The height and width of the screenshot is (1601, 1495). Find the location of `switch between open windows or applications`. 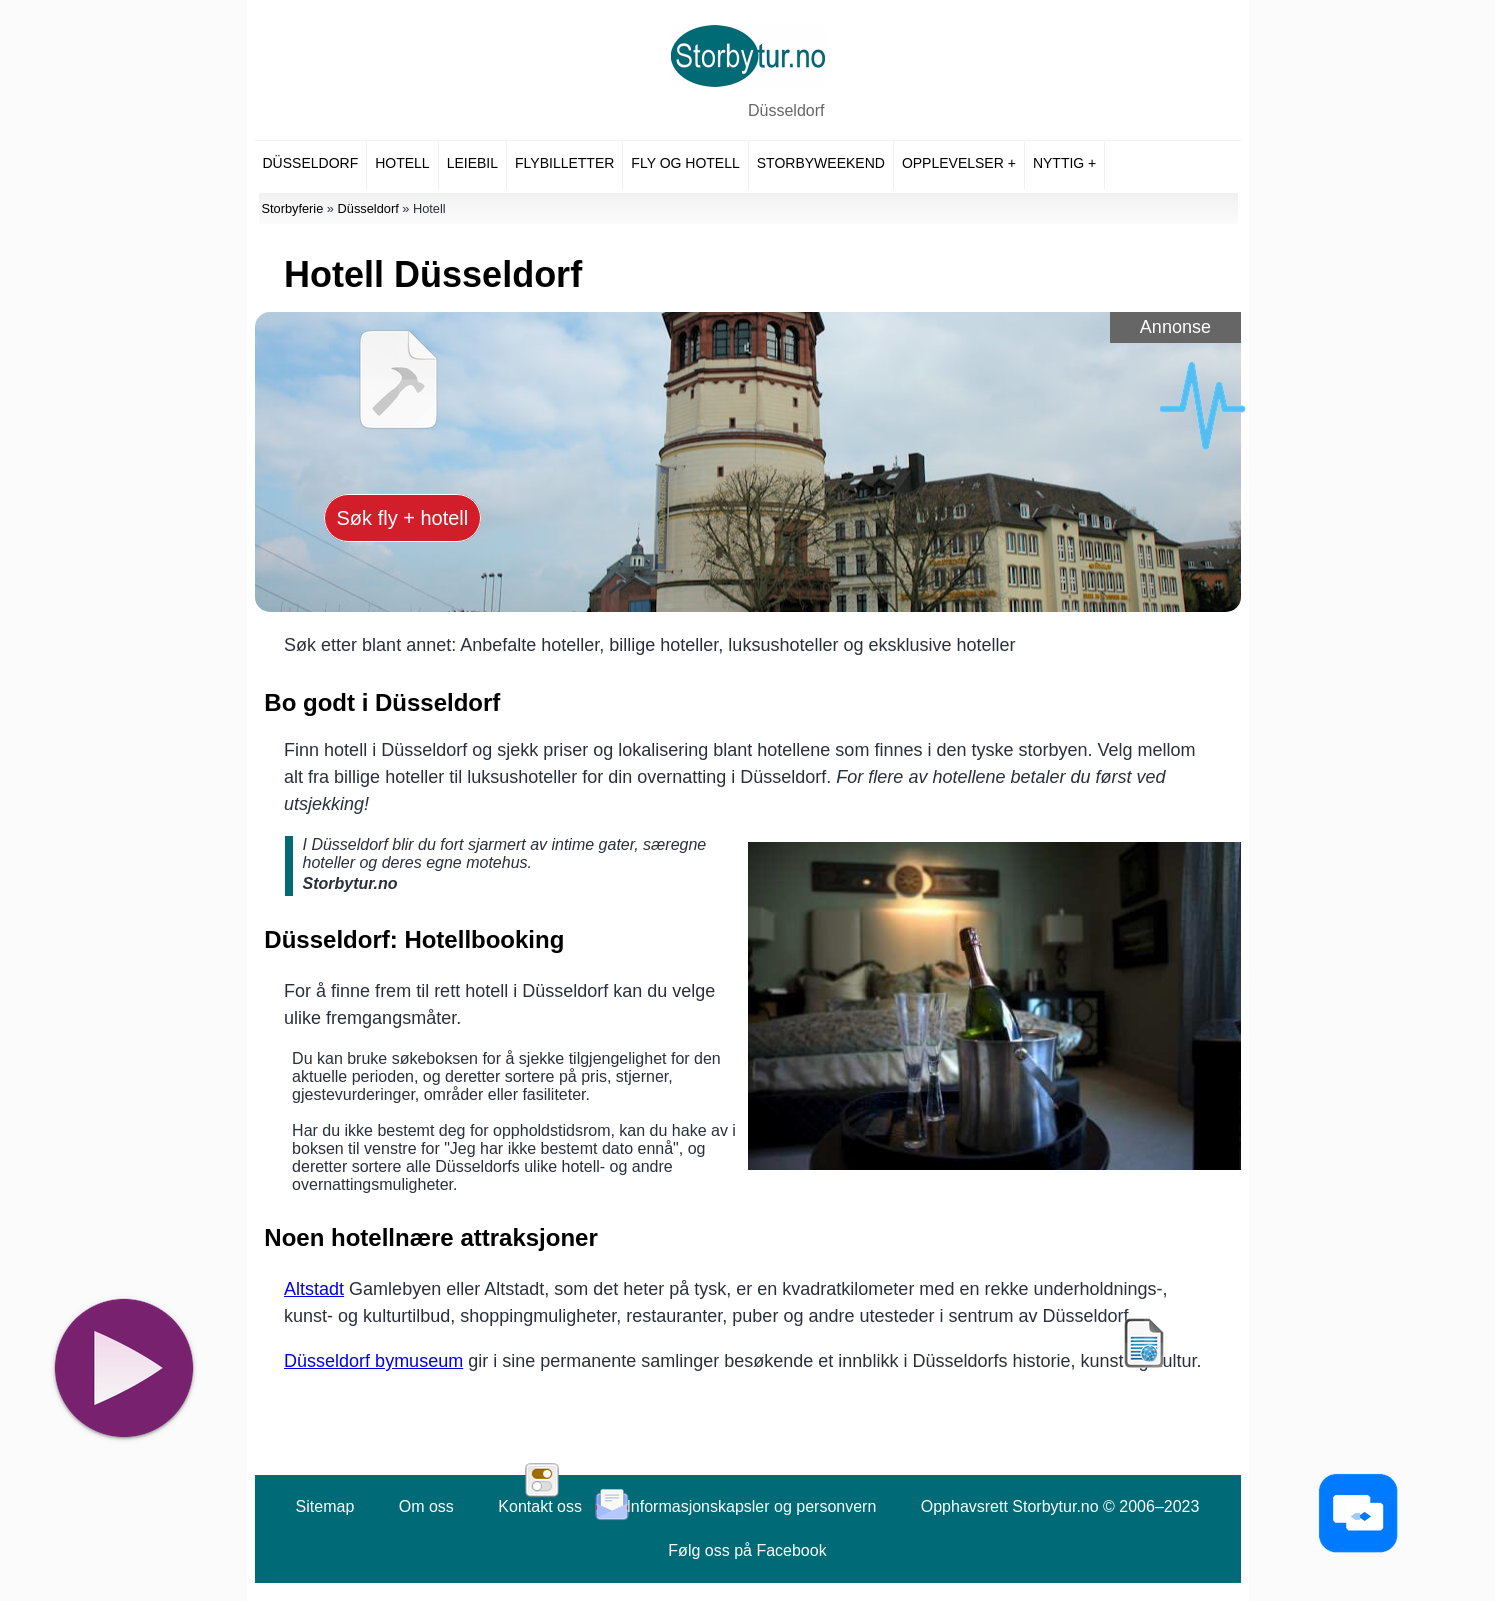

switch between open windows or applications is located at coordinates (1358, 1513).